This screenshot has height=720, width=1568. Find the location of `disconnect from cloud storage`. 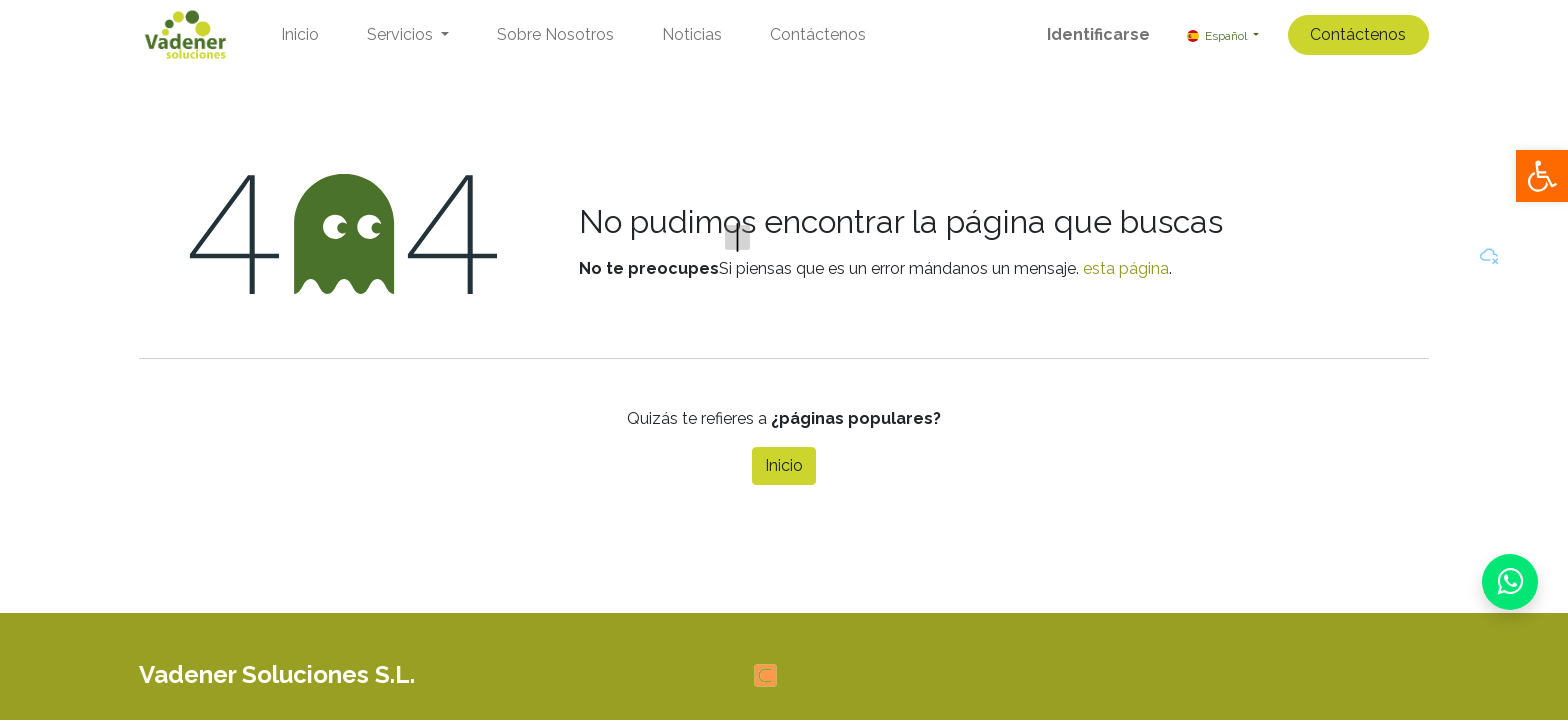

disconnect from cloud storage is located at coordinates (1489, 255).